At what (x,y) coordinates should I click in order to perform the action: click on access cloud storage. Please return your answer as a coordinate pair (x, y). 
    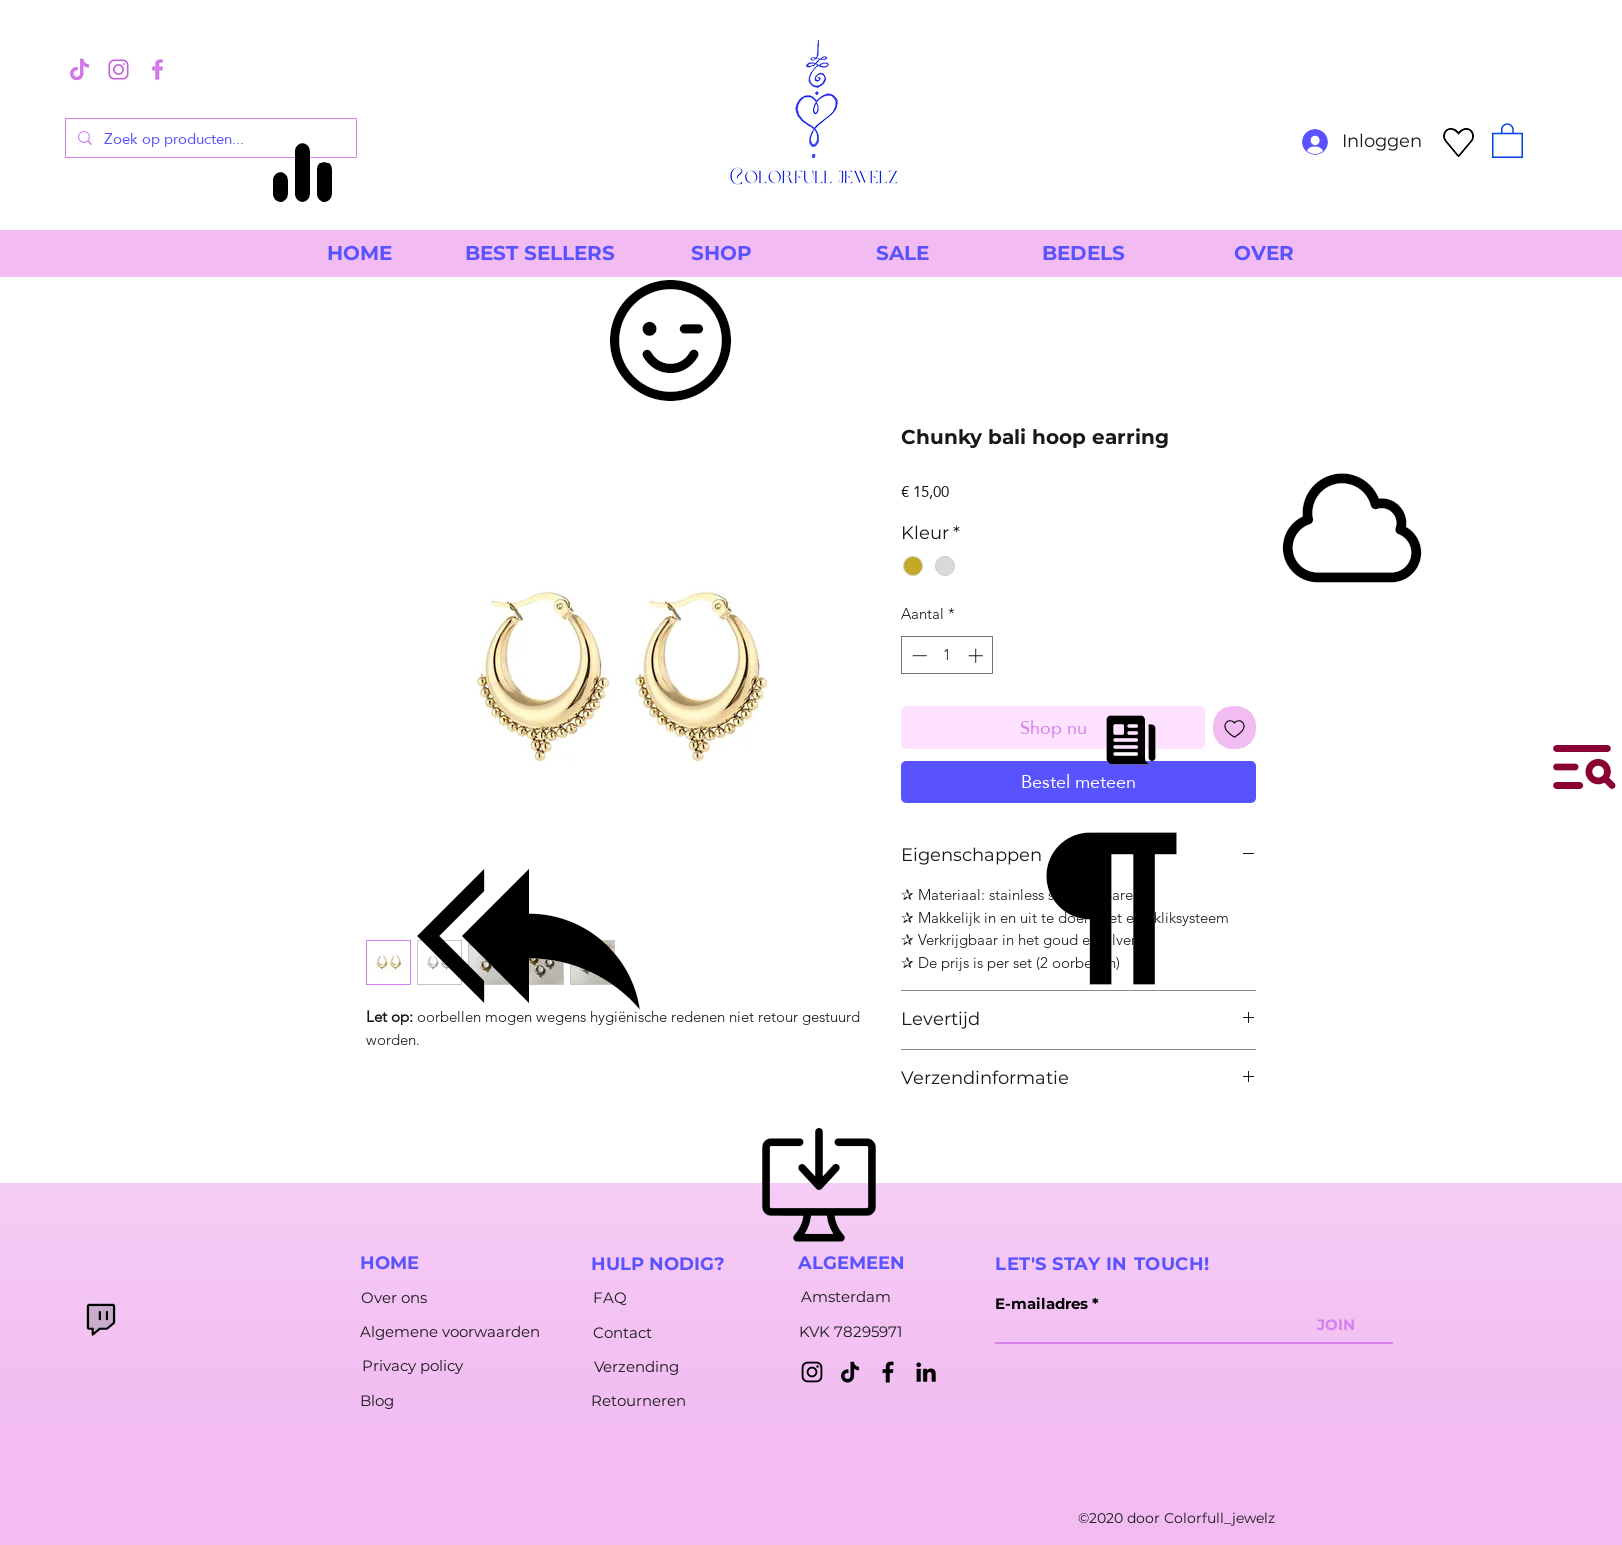
    Looking at the image, I should click on (1352, 528).